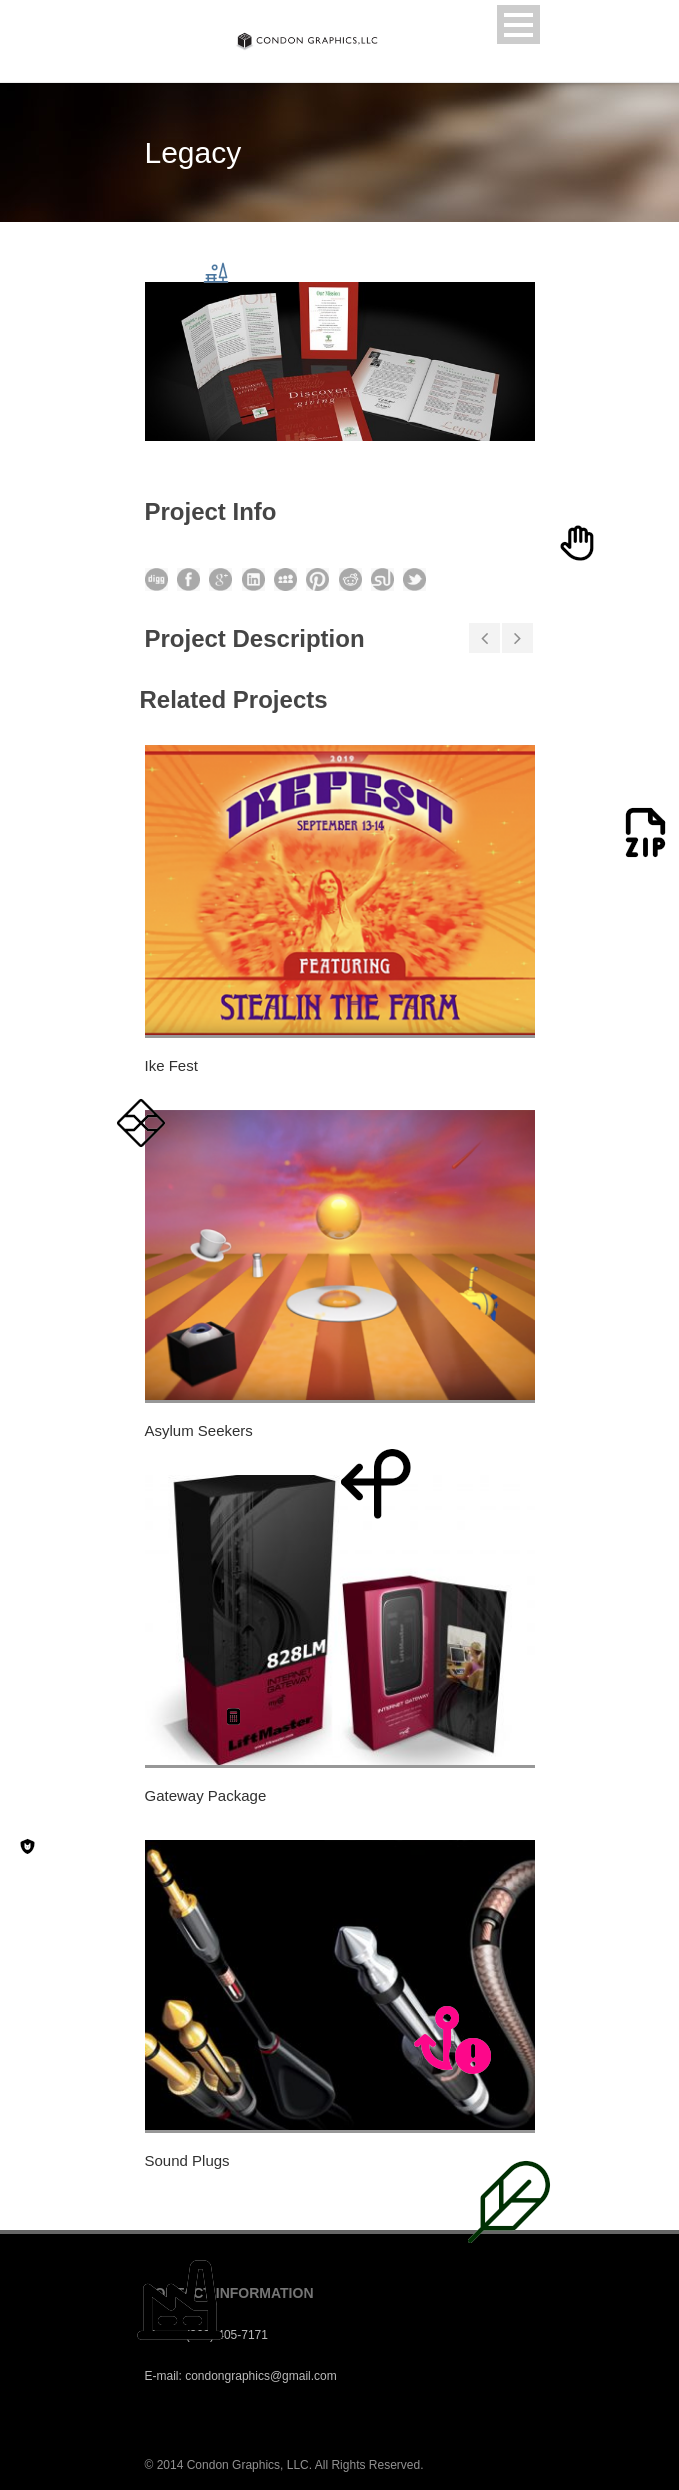 This screenshot has height=2490, width=679. What do you see at coordinates (27, 1846) in the screenshot?
I see `pet protection or insurance services` at bounding box center [27, 1846].